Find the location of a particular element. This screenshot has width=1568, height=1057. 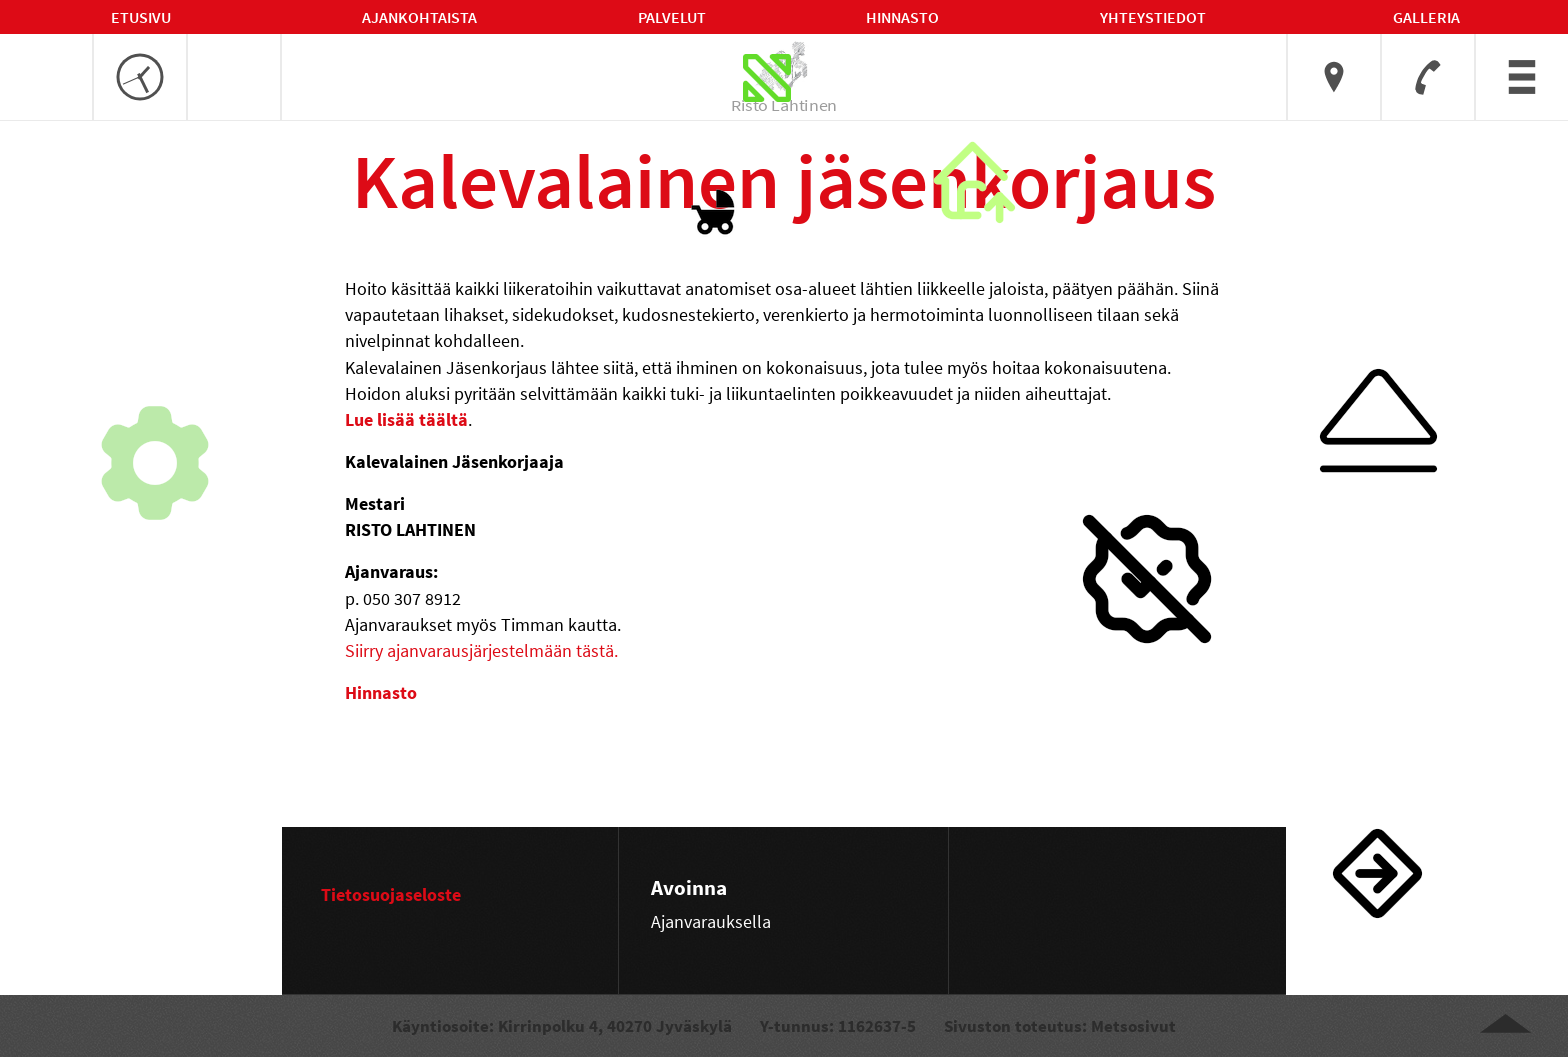

indicates a child-friendly or family-friendly location is located at coordinates (714, 212).